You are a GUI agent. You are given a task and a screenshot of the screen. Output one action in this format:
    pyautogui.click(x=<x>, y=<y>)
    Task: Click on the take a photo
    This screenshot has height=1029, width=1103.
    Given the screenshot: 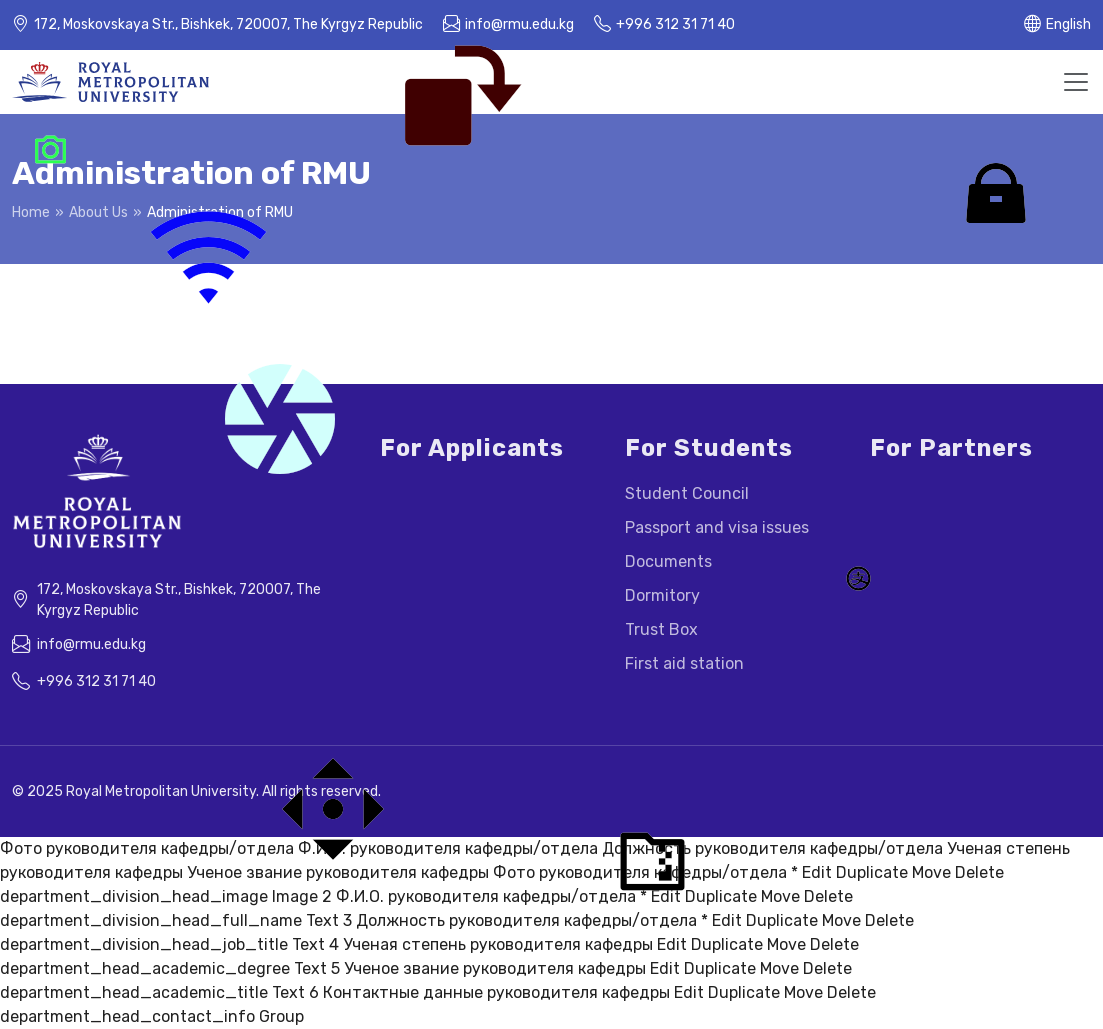 What is the action you would take?
    pyautogui.click(x=50, y=149)
    